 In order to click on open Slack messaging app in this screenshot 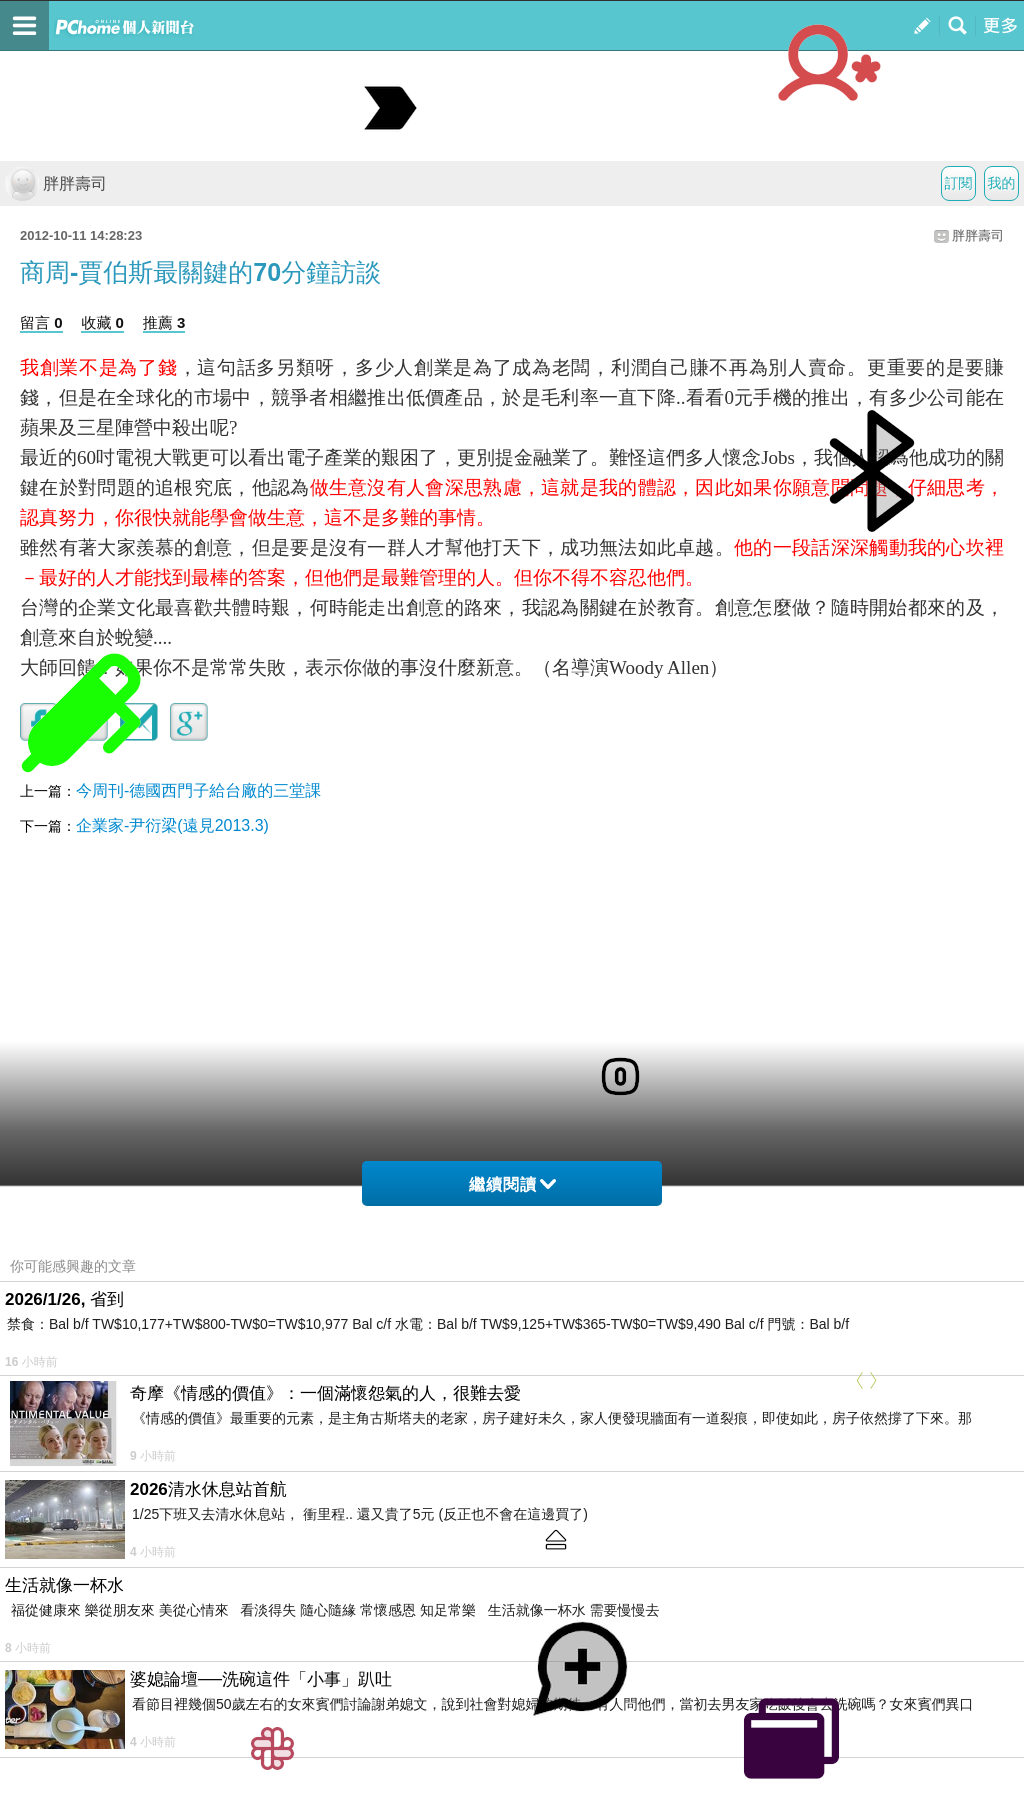, I will do `click(272, 1748)`.